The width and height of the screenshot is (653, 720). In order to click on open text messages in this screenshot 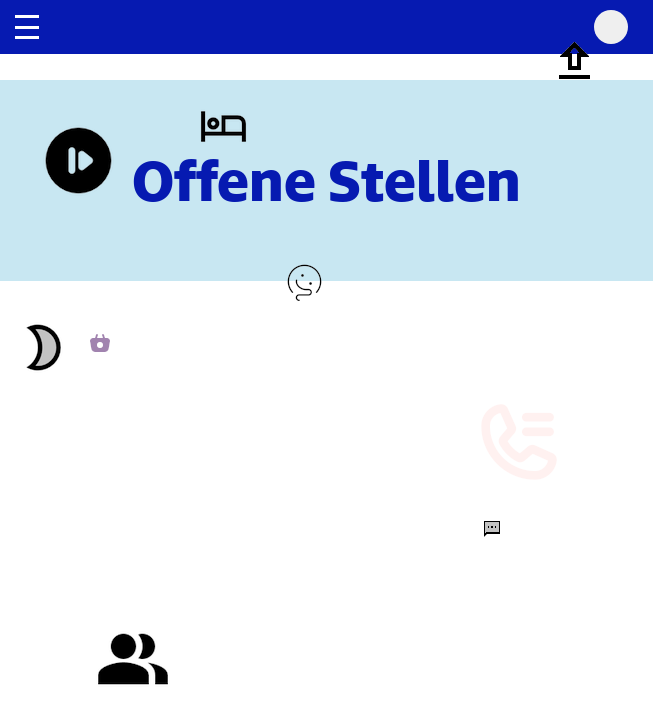, I will do `click(492, 529)`.